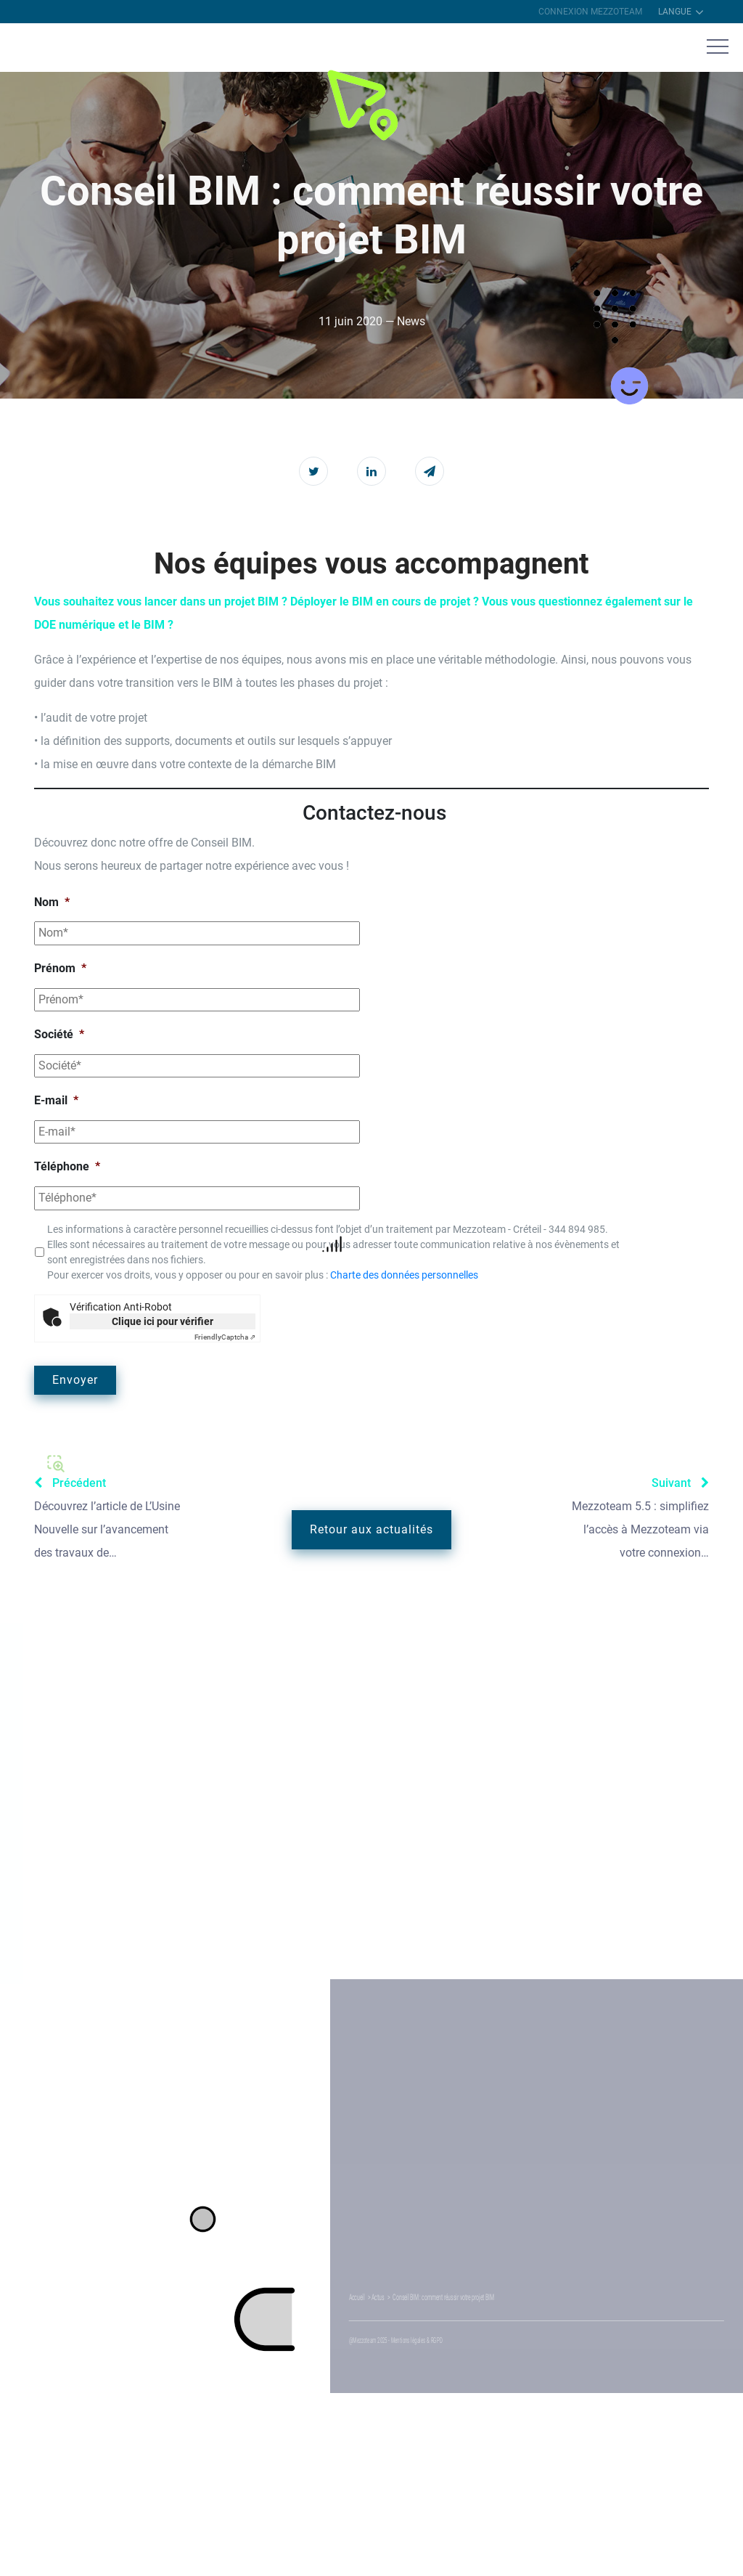  Describe the element at coordinates (55, 1463) in the screenshot. I see `zoom in on a selected area` at that location.